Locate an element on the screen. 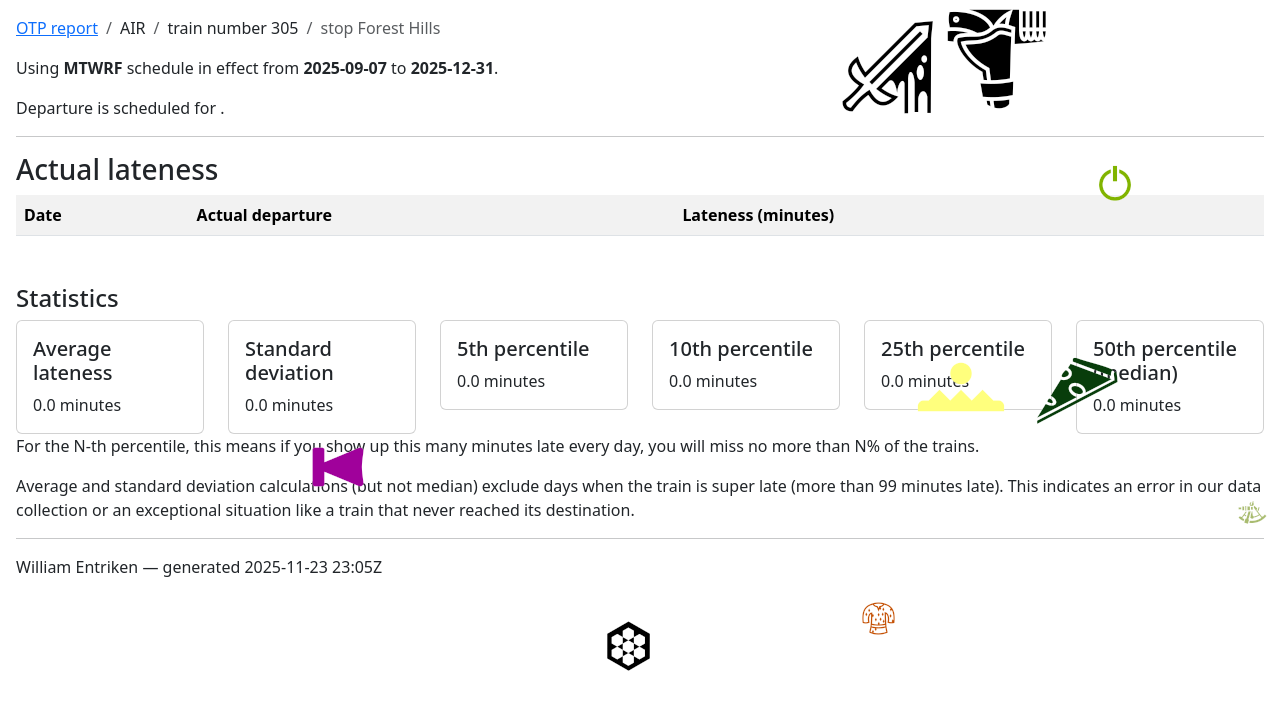 The height and width of the screenshot is (720, 1280). equip or access holster item in game inventory is located at coordinates (997, 59).